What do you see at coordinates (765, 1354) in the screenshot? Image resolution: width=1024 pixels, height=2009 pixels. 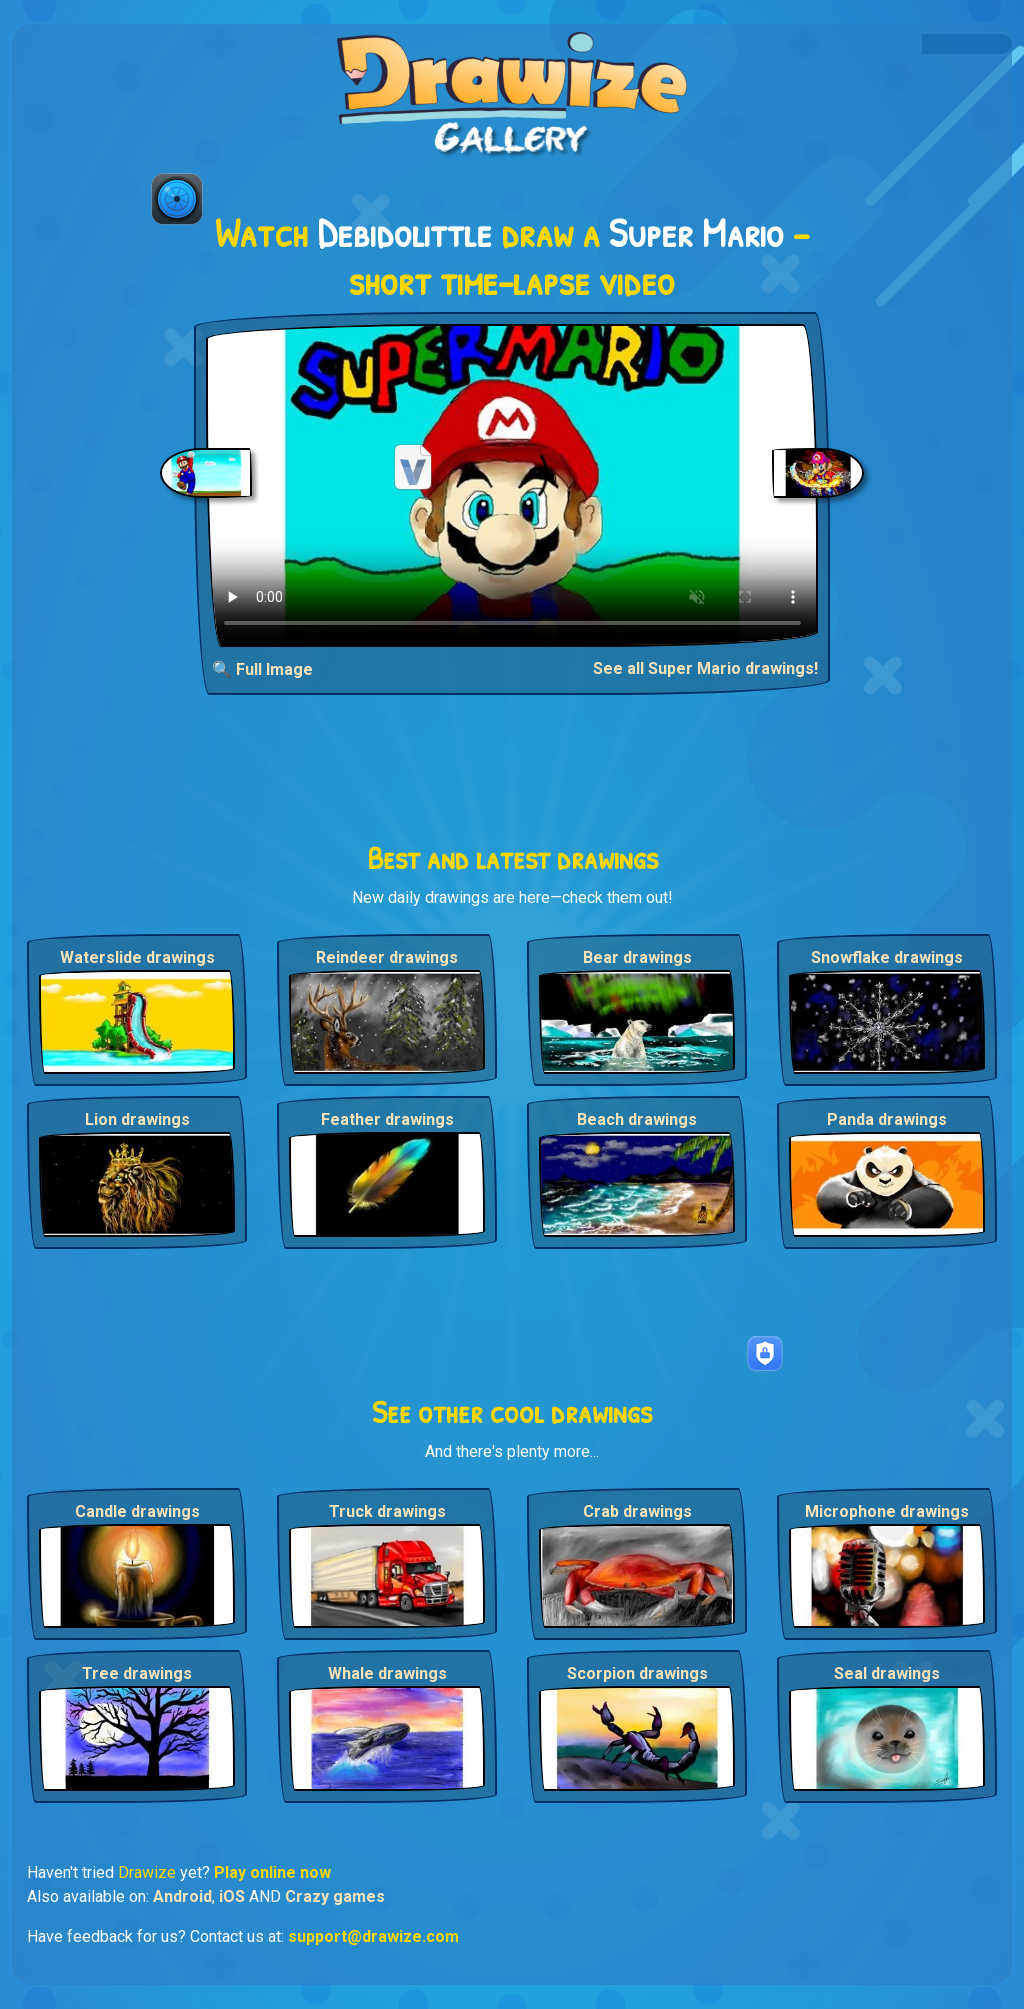 I see `open security & privacy settings` at bounding box center [765, 1354].